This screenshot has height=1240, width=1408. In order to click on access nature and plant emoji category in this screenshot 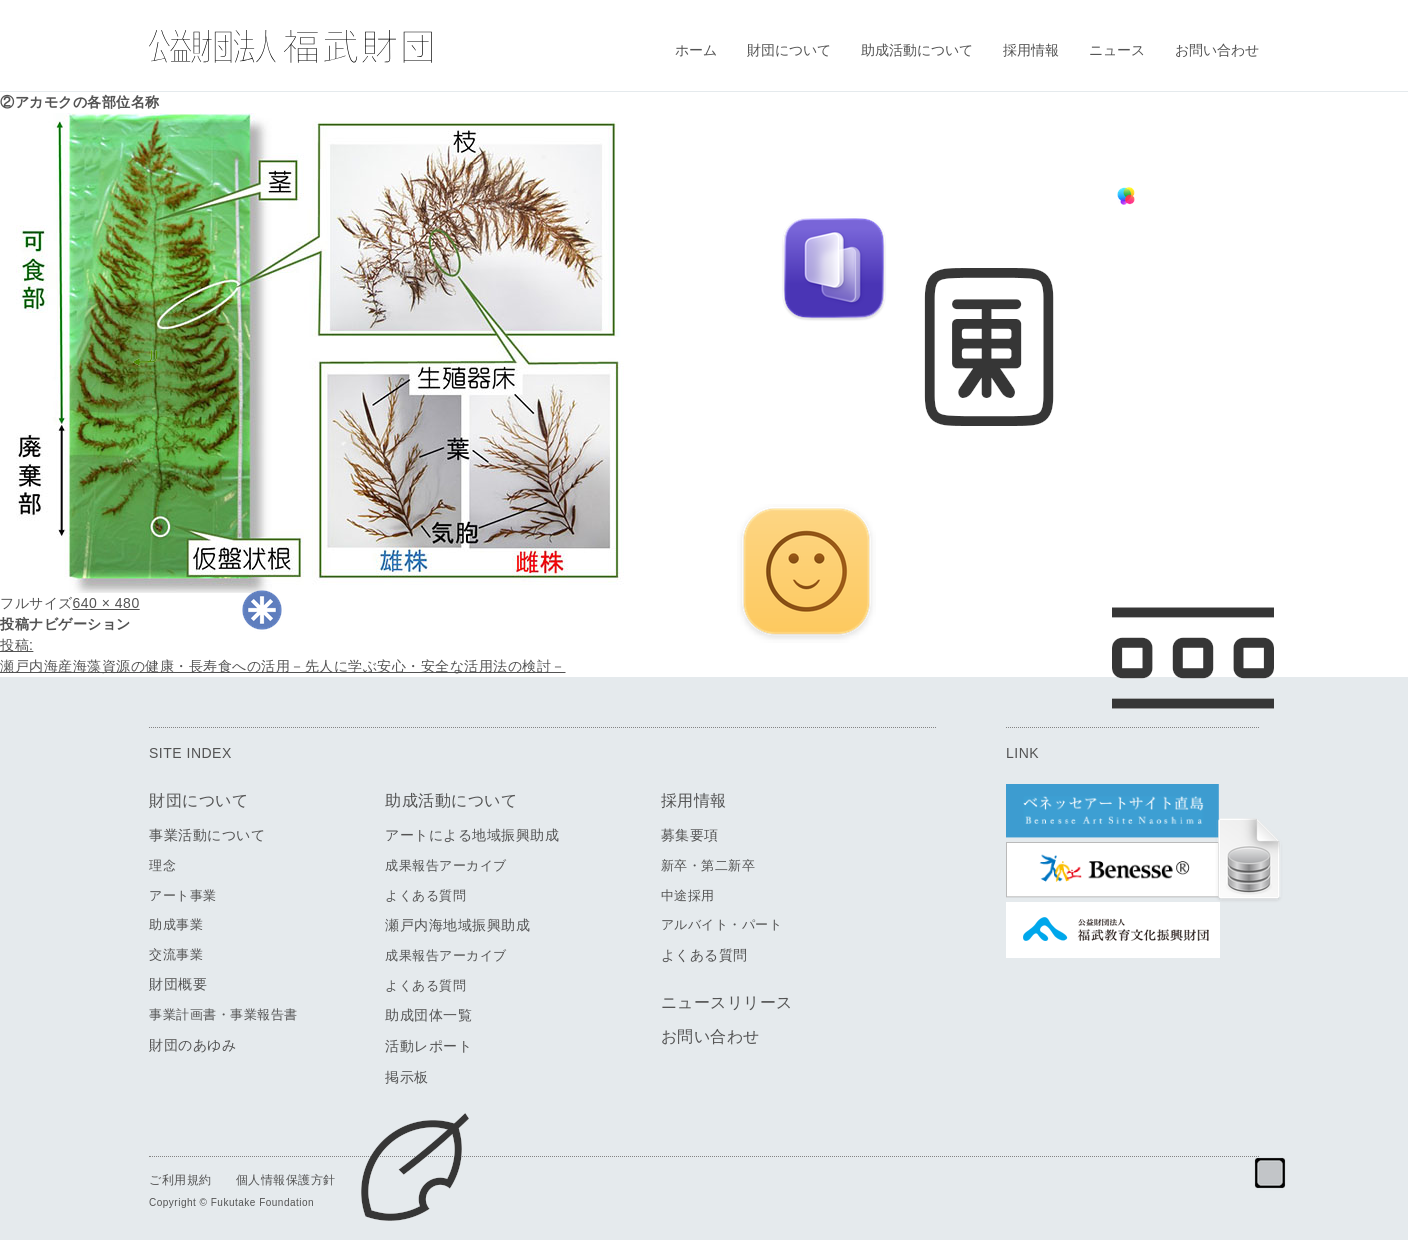, I will do `click(411, 1170)`.